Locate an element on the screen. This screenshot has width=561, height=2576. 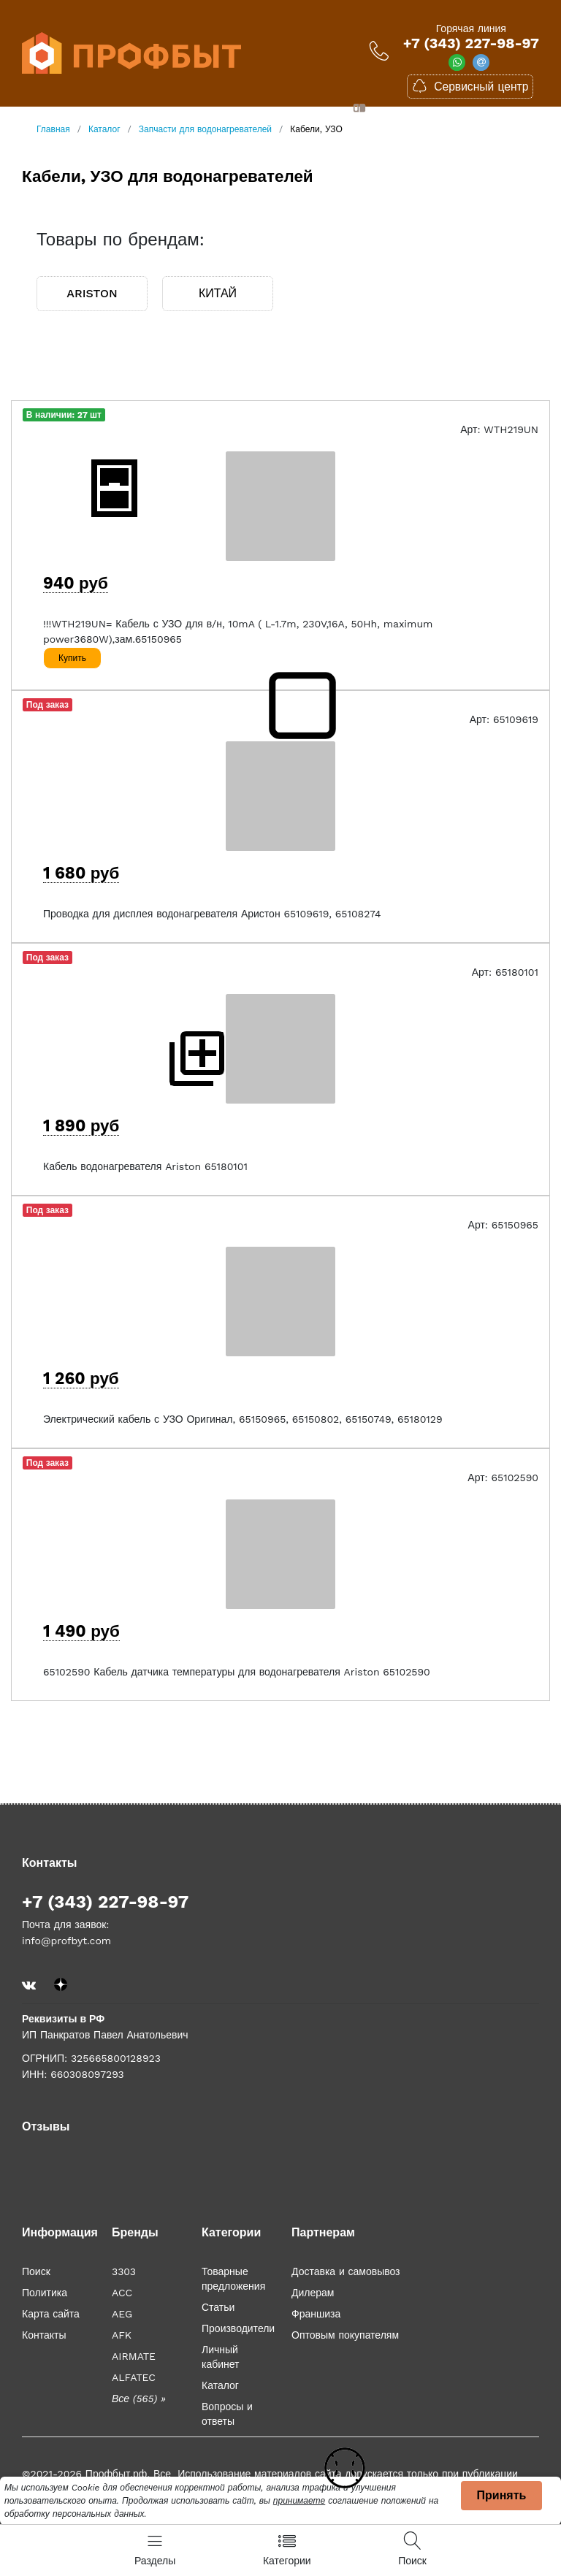
window sensor status for smart home is located at coordinates (114, 488).